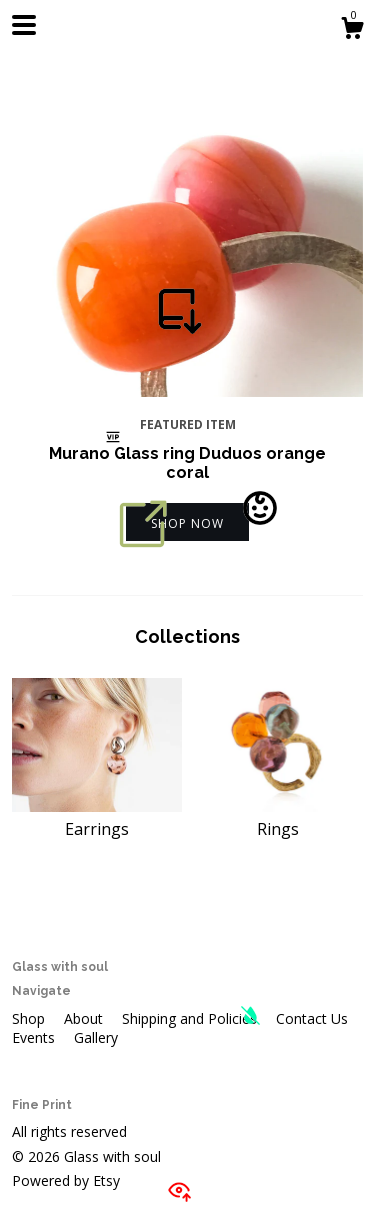  I want to click on open link in a new tab or window, so click(142, 525).